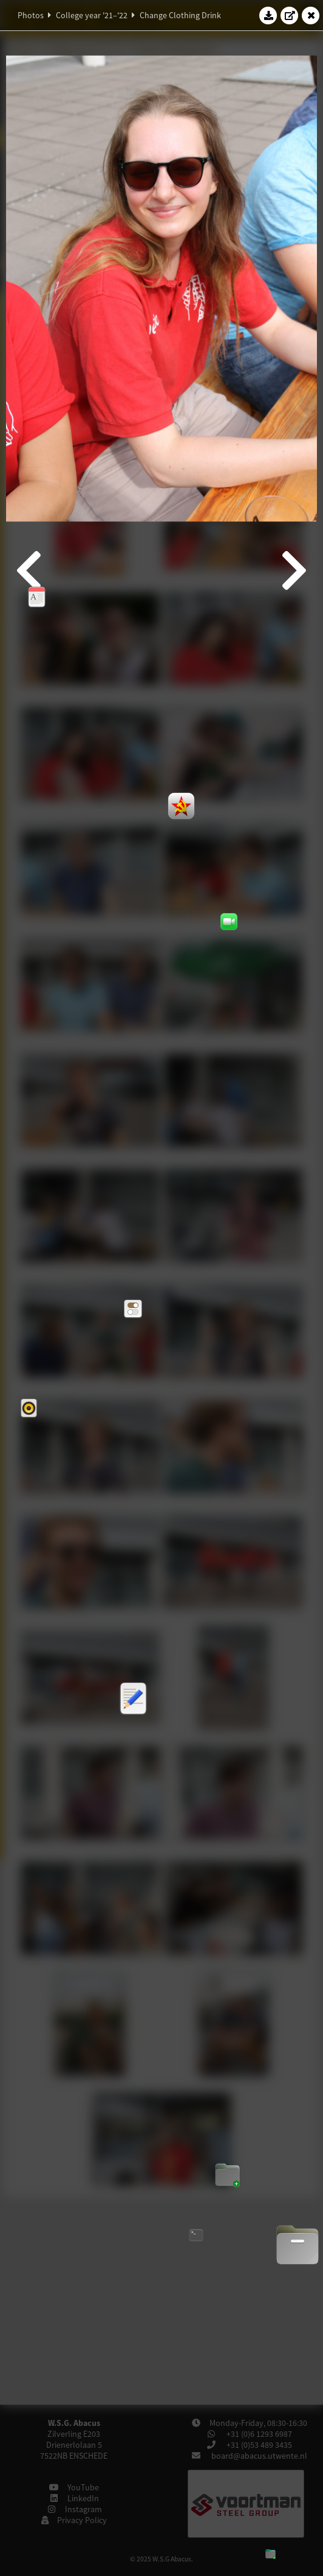 The height and width of the screenshot is (2576, 323). I want to click on open the terminal application, so click(196, 2235).